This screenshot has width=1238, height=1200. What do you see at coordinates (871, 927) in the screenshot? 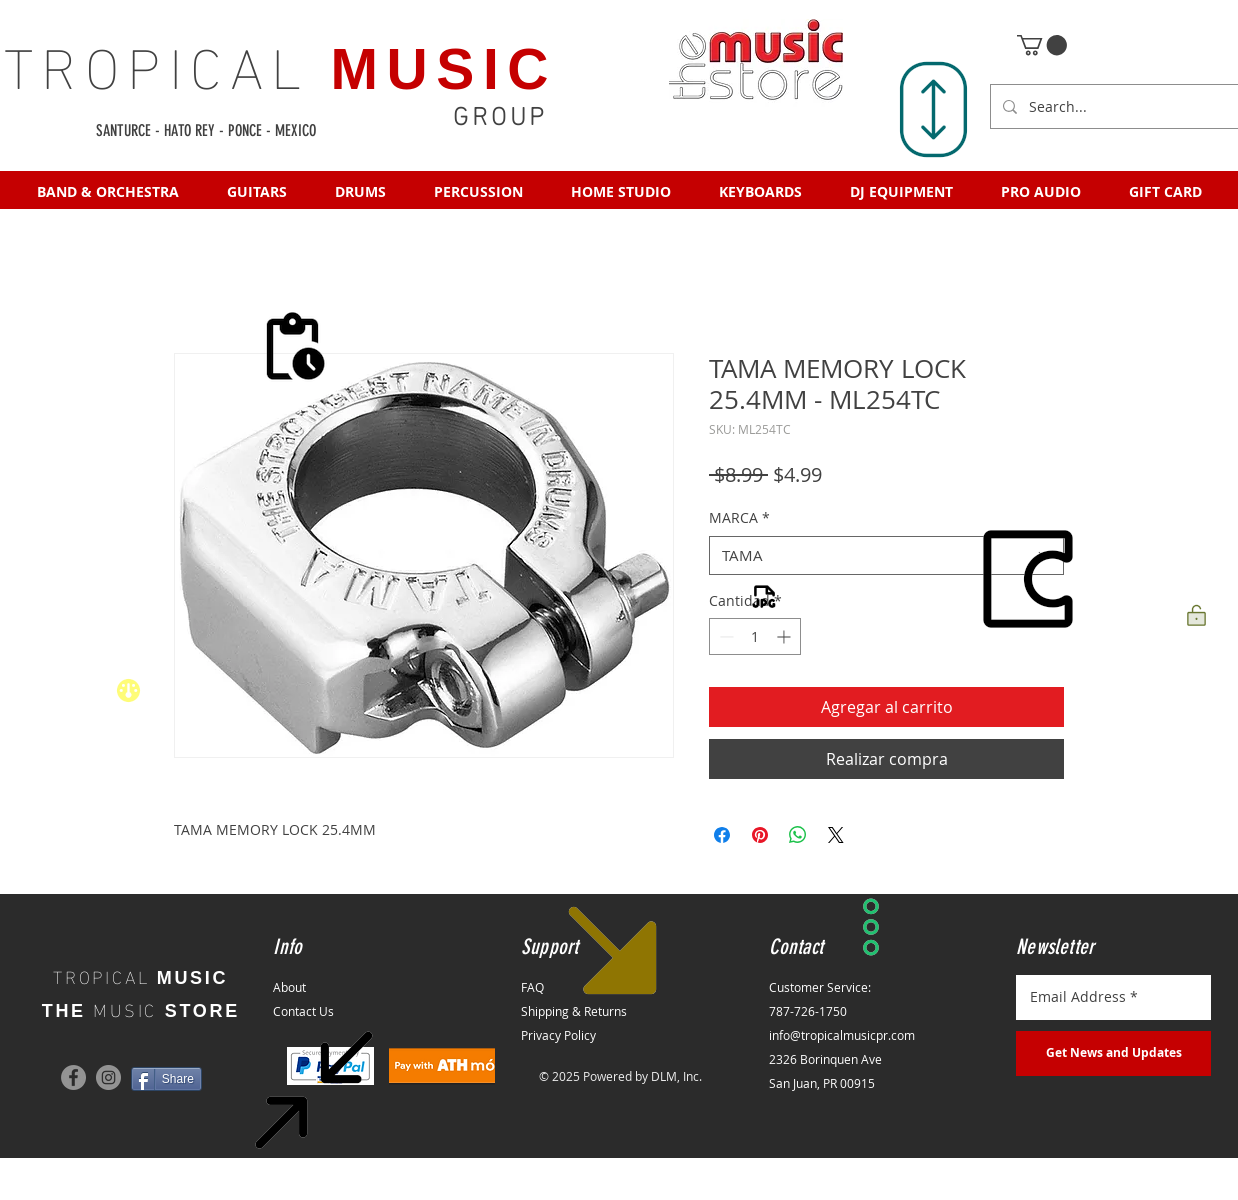
I see `open more options menu` at bounding box center [871, 927].